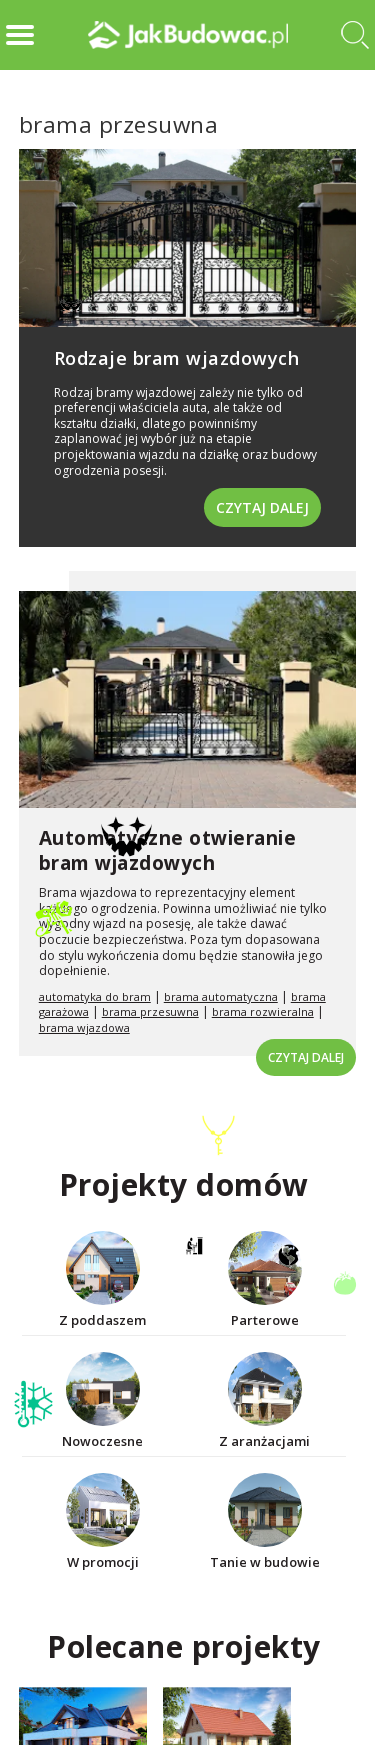 This screenshot has width=375, height=1745. I want to click on decorative key item or accessory in a game inventory, so click(218, 1135).